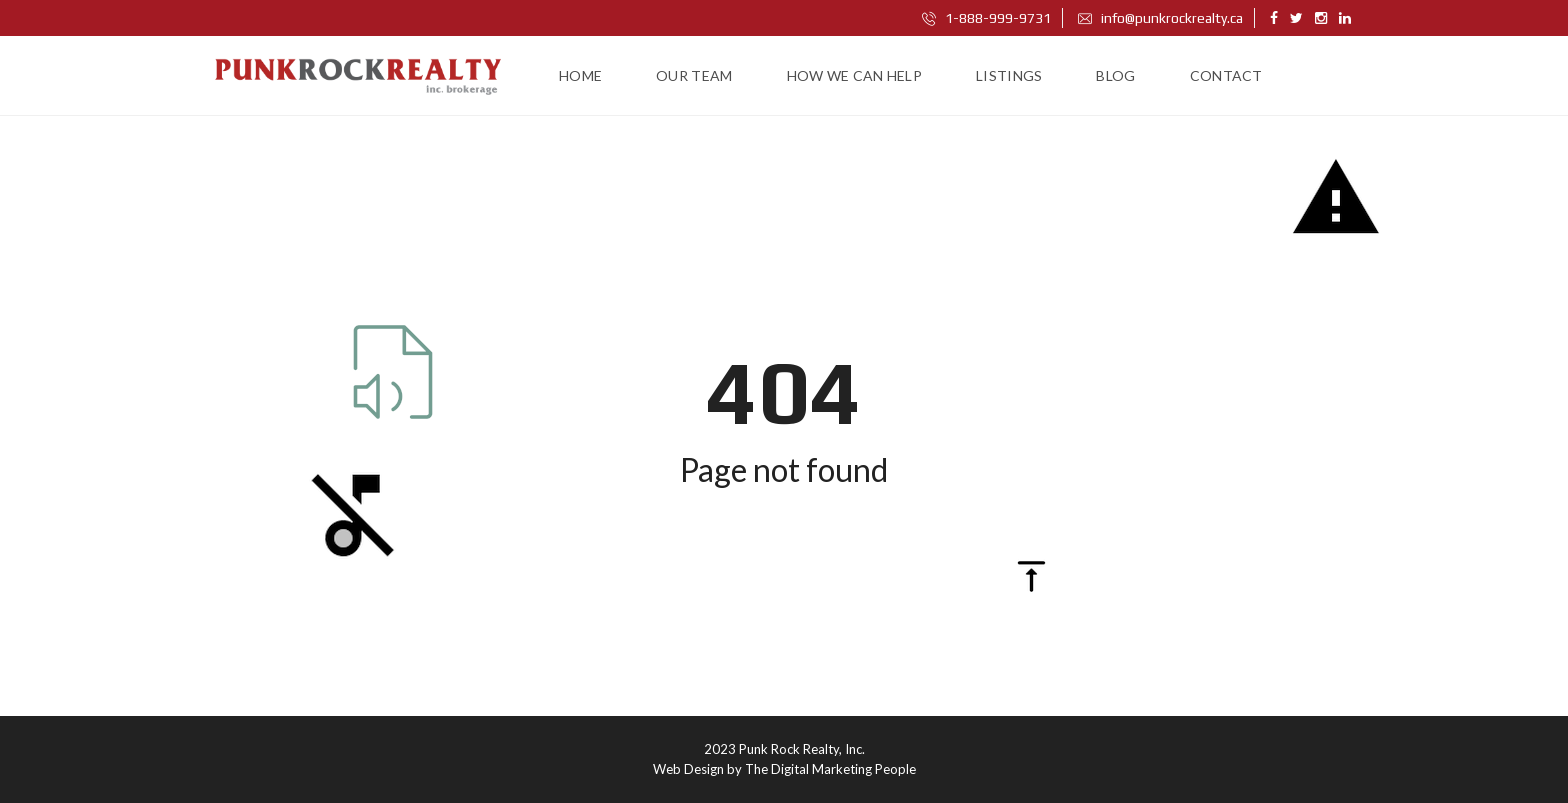  I want to click on align content to the top, so click(1031, 576).